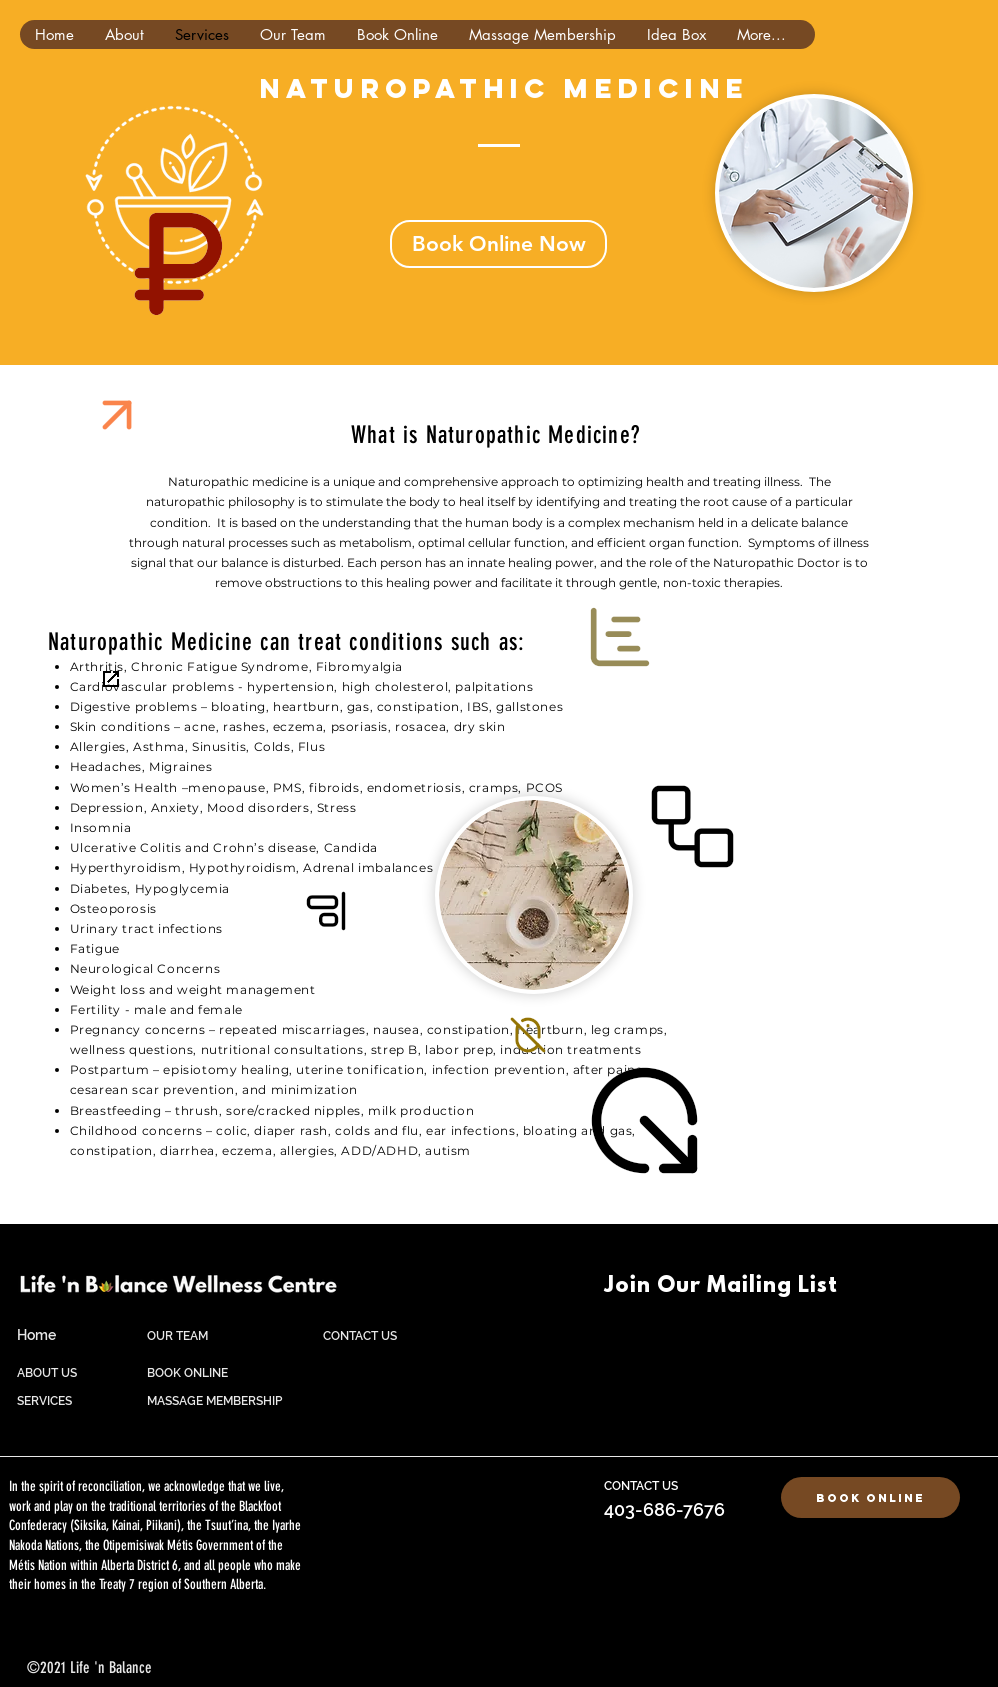  Describe the element at coordinates (692, 826) in the screenshot. I see `view or manage automated workflows` at that location.